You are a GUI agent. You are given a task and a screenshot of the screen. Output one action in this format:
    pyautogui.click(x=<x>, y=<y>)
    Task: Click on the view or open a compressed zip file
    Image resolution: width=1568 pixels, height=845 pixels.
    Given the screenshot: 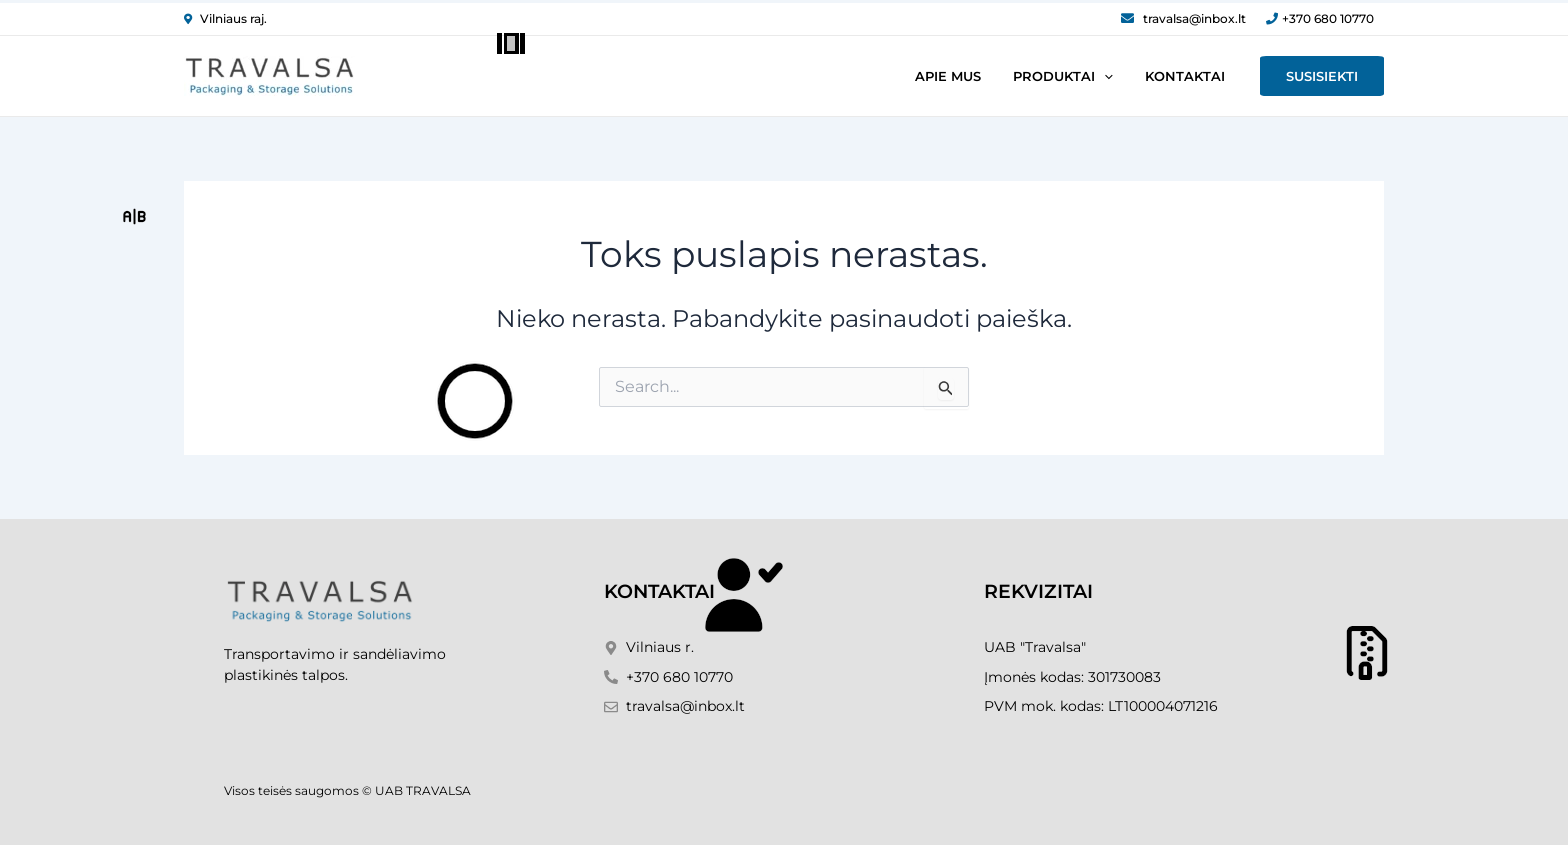 What is the action you would take?
    pyautogui.click(x=1367, y=653)
    